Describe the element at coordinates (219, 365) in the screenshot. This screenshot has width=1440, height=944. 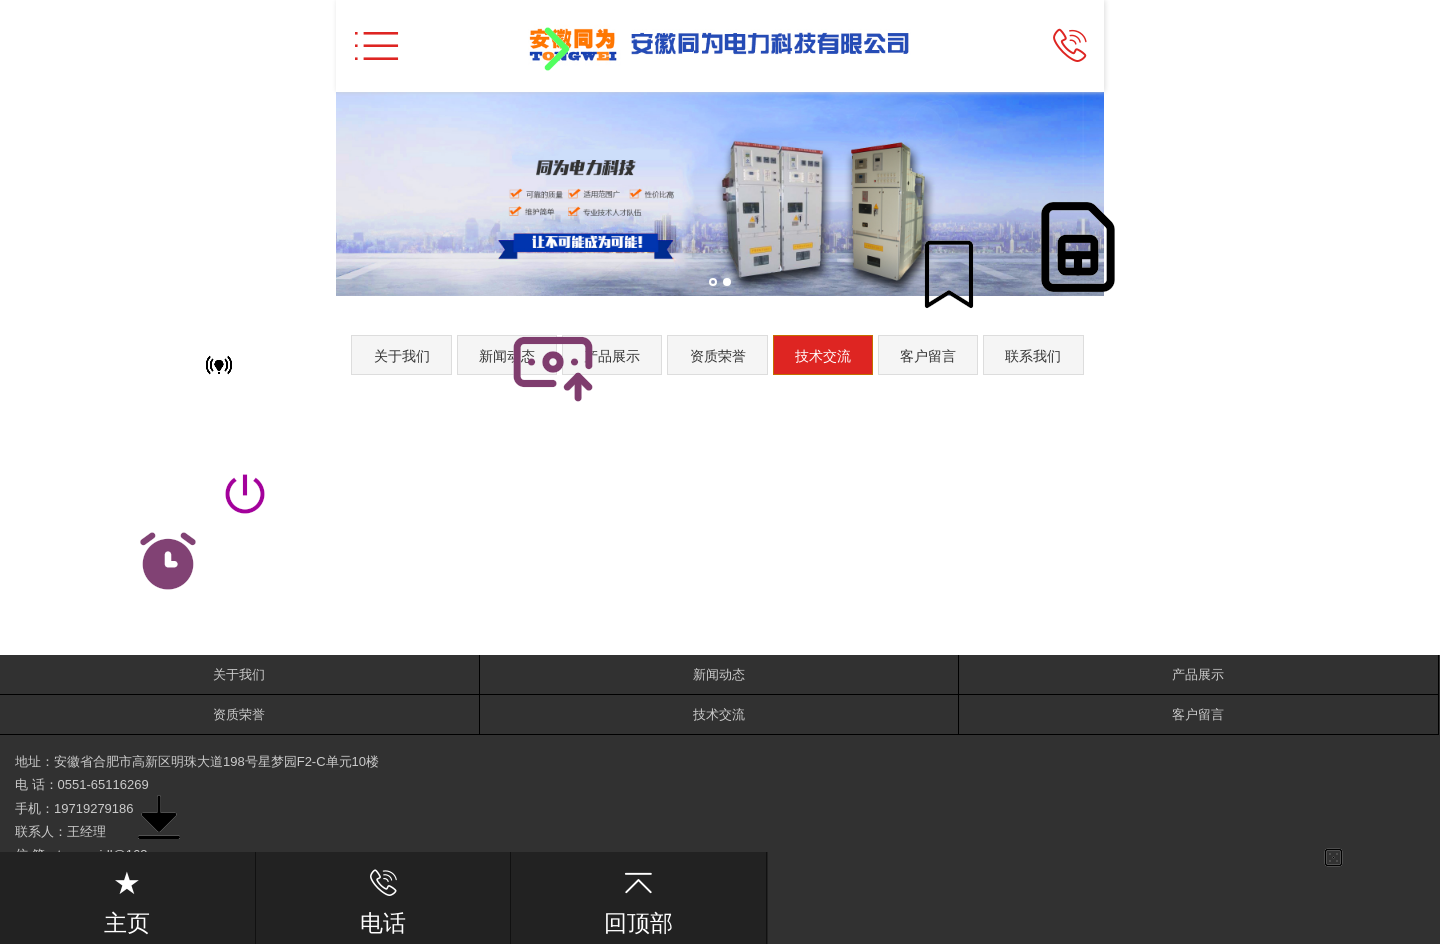
I see `access live predictions or real-time insights` at that location.